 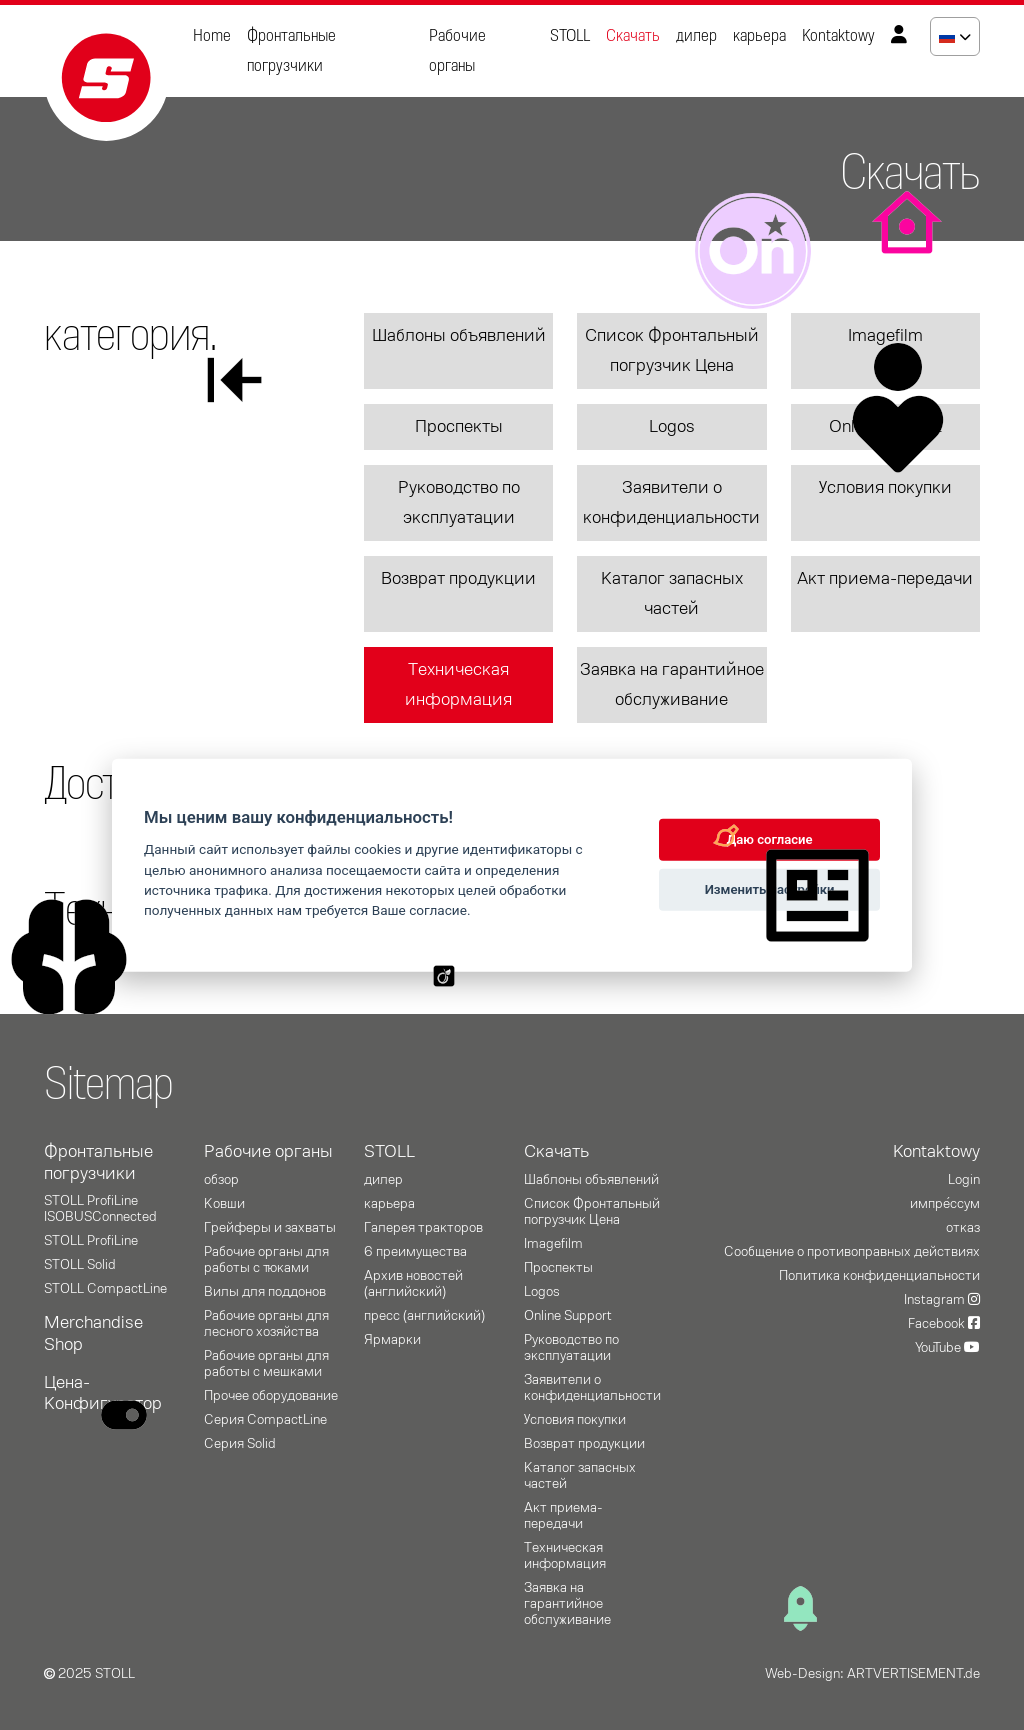 I want to click on launch or deploy an application, so click(x=800, y=1607).